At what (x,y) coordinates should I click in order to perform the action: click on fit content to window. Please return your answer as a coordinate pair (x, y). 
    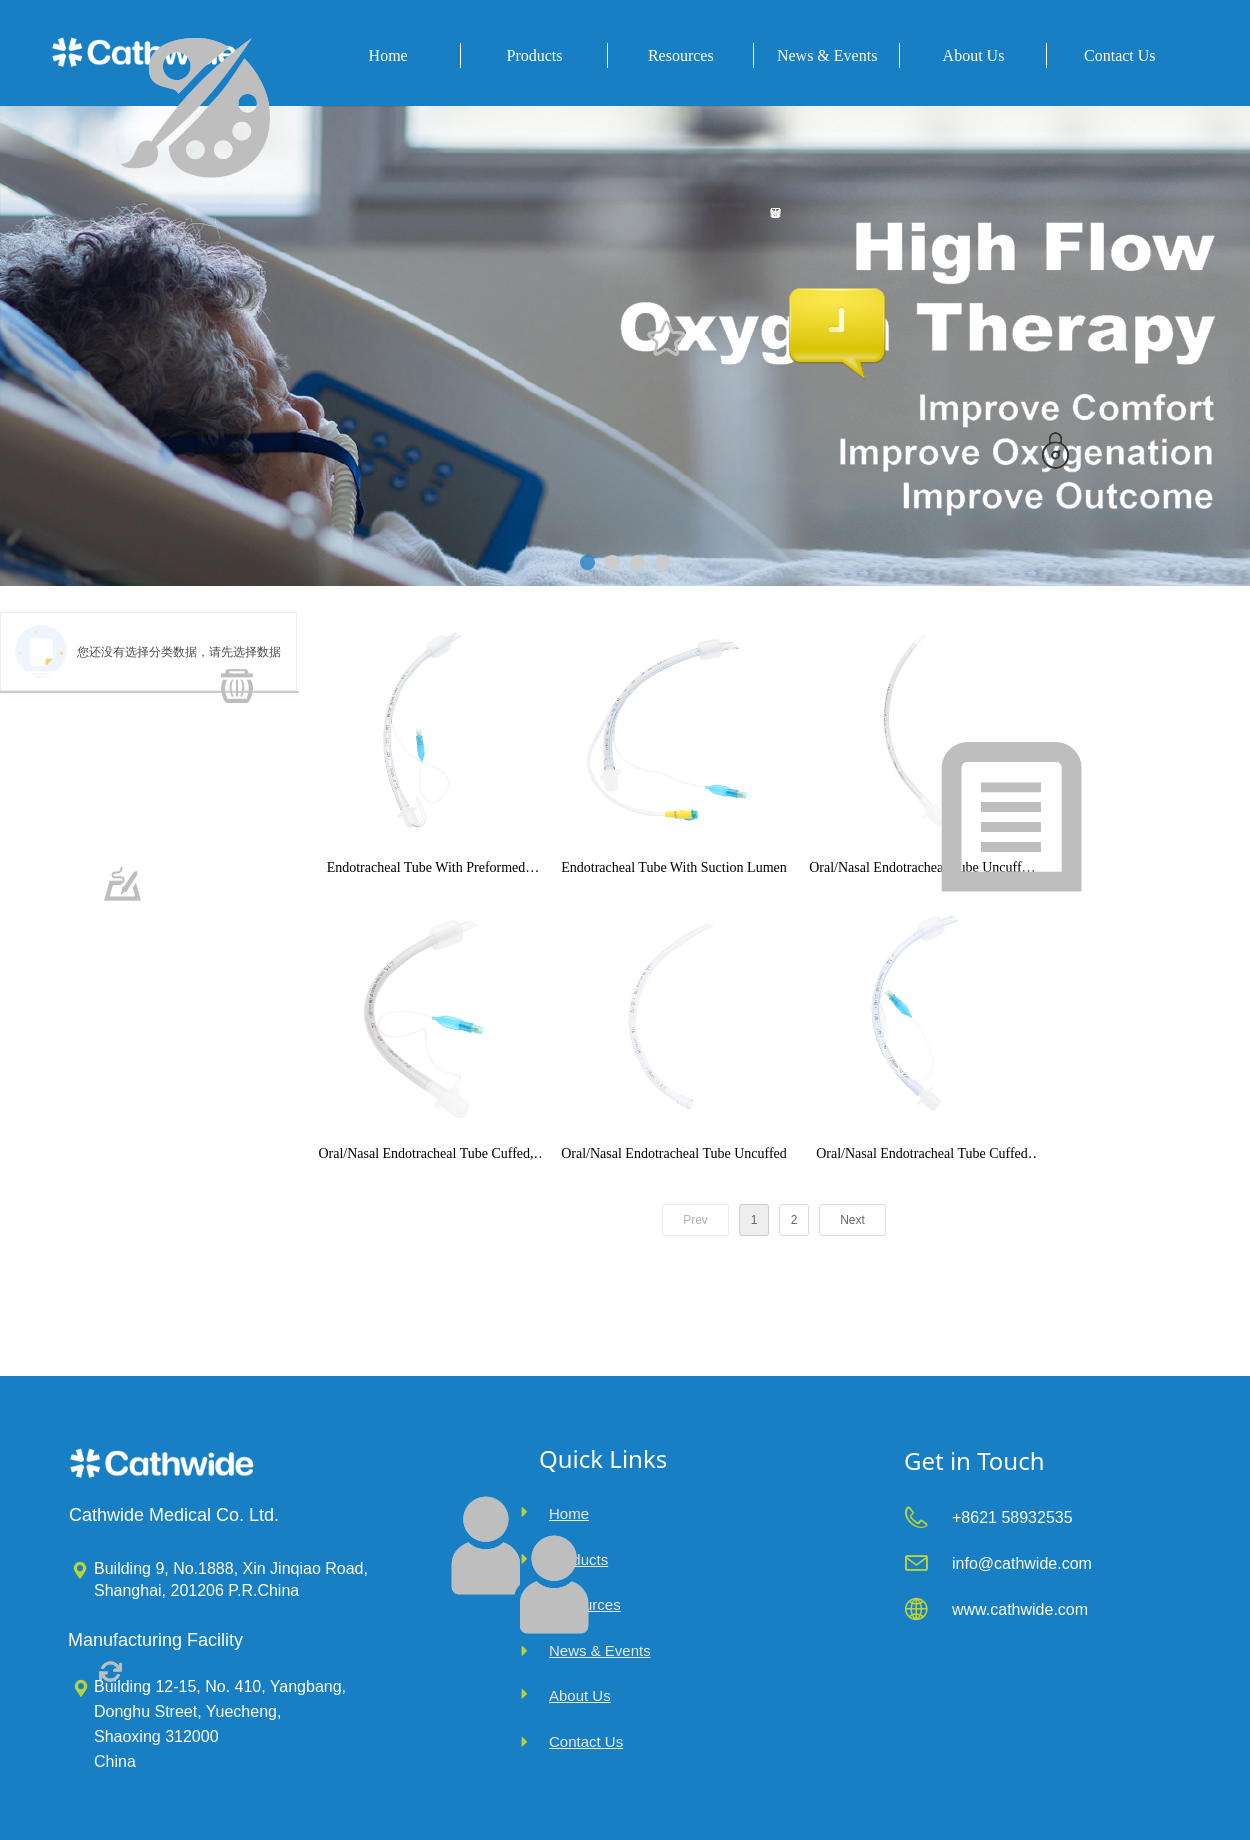
    Looking at the image, I should click on (775, 212).